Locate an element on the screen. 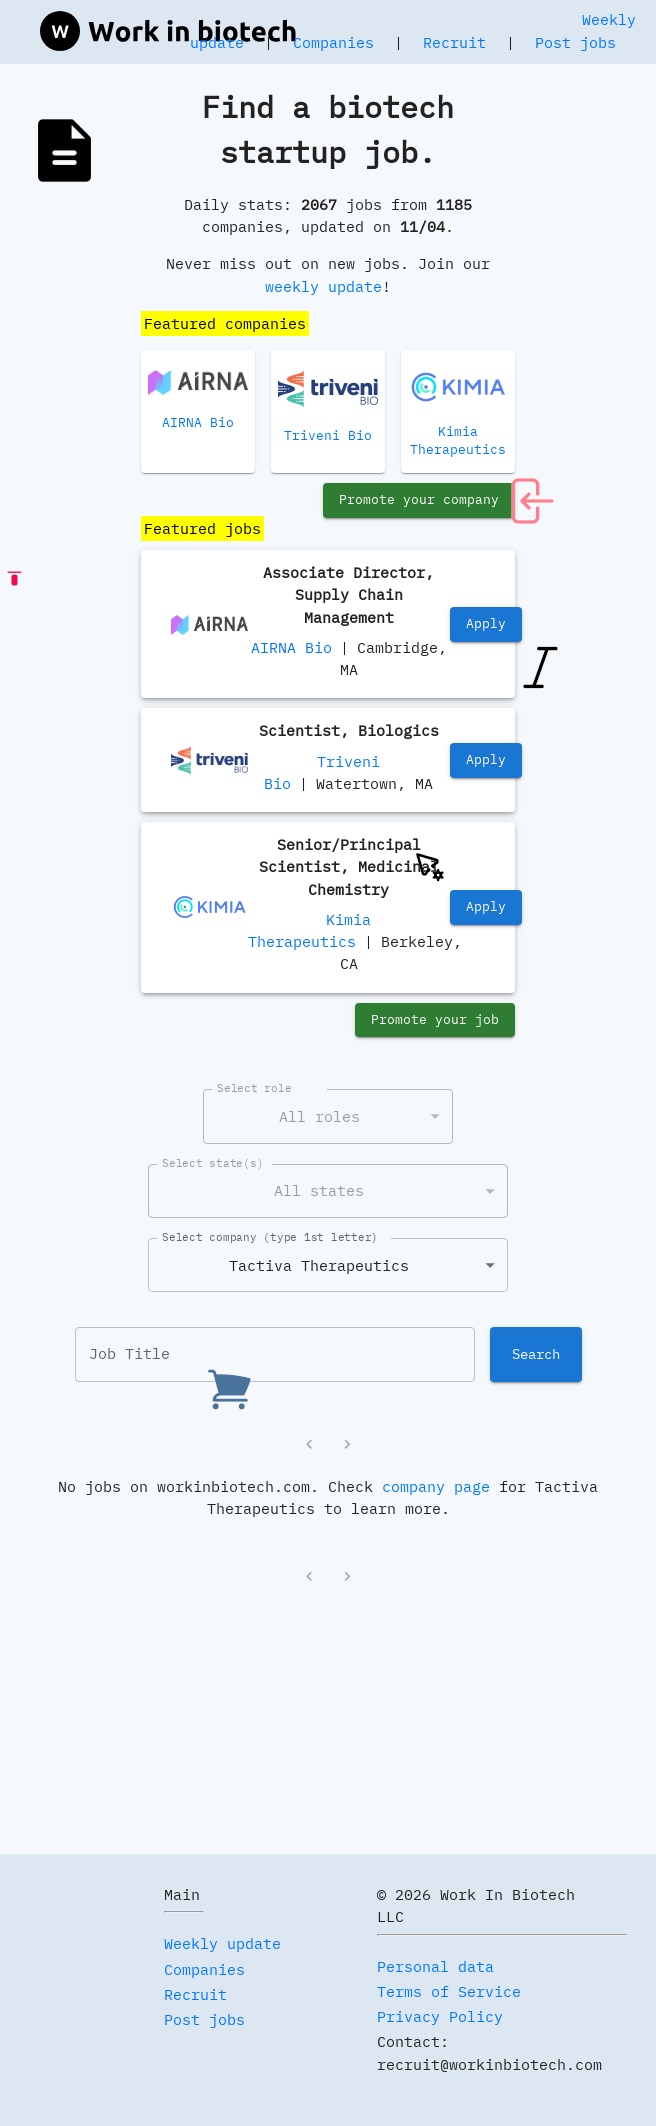 The image size is (656, 2126). align selected element to top is located at coordinates (14, 578).